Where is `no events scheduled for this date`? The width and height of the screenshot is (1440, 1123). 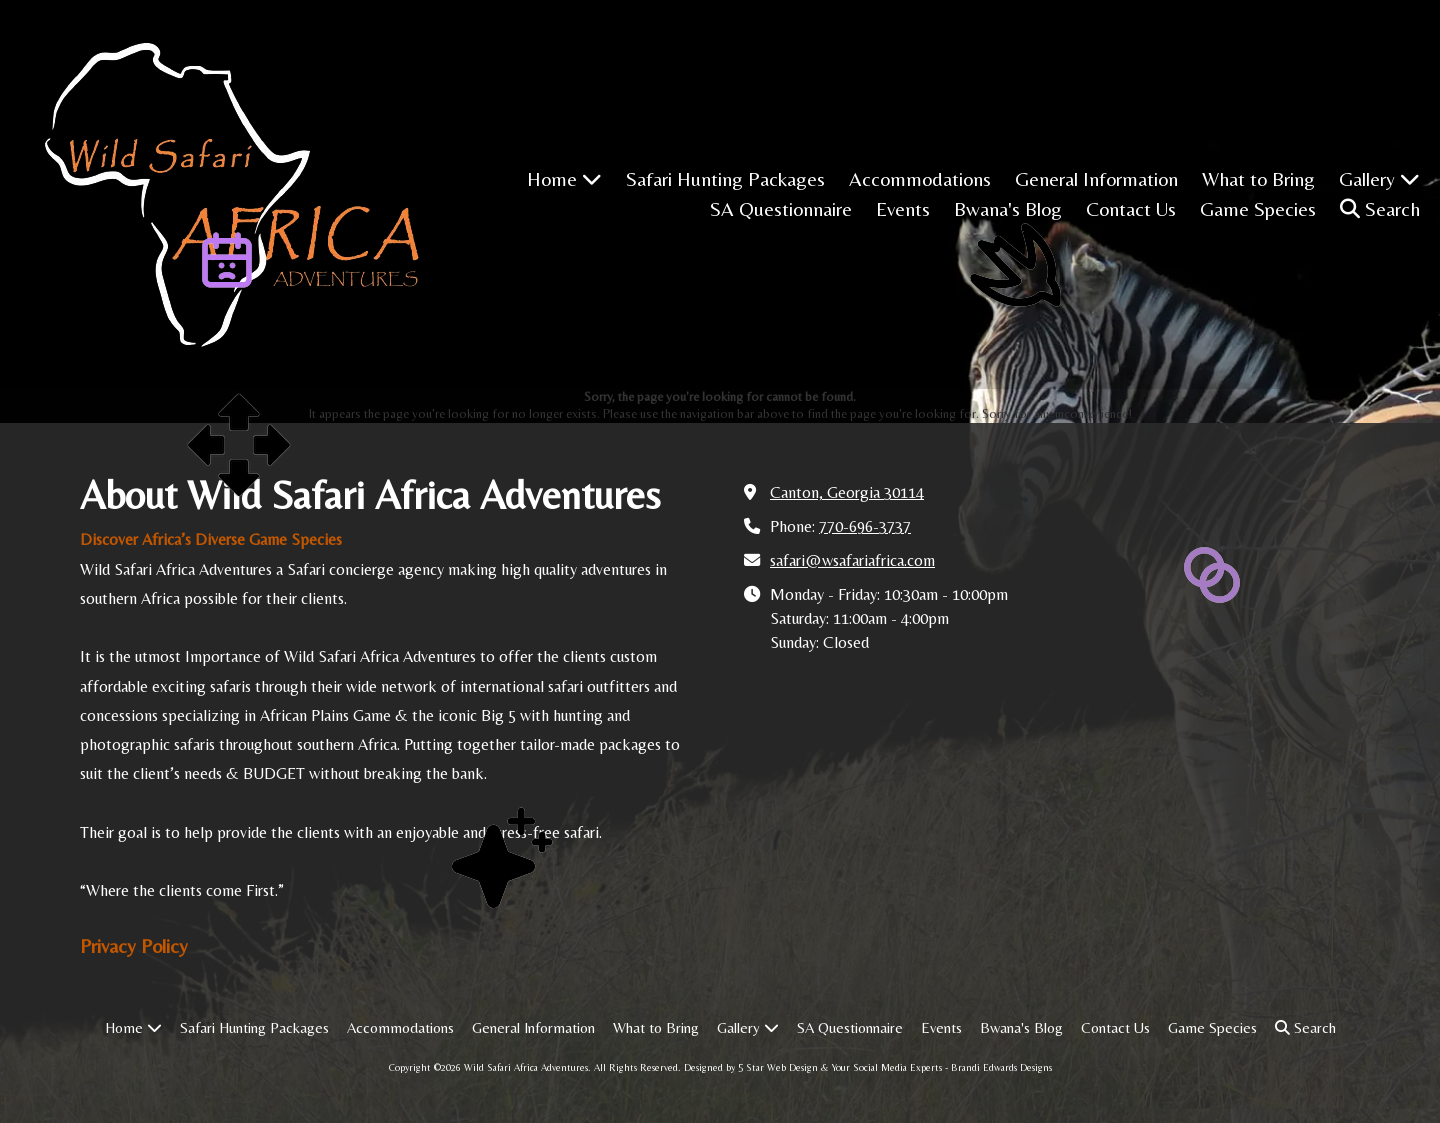 no events scheduled for this date is located at coordinates (227, 260).